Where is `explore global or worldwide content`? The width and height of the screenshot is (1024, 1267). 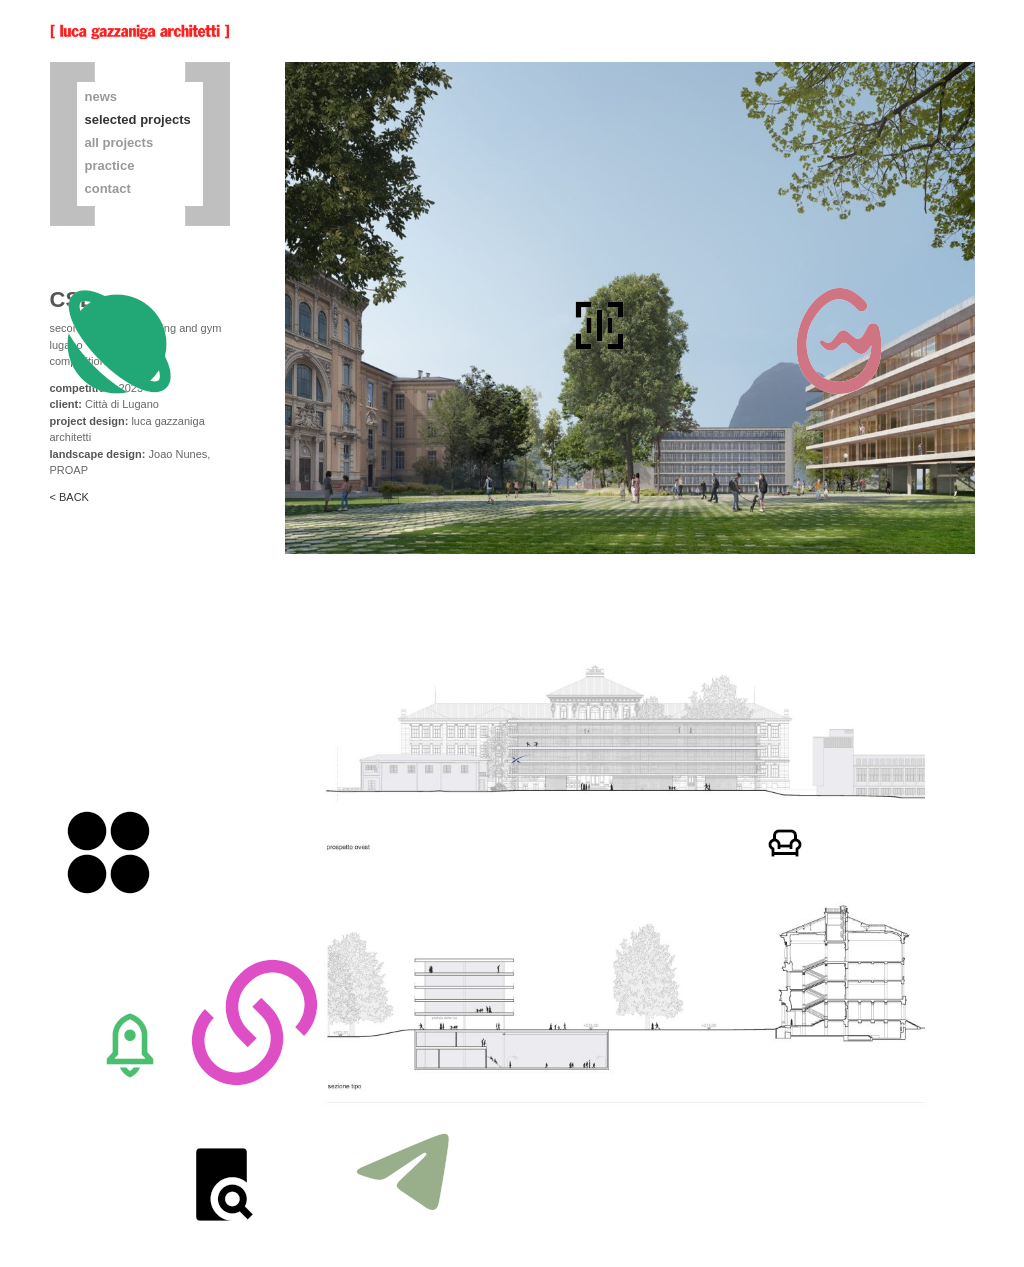
explore global or worldwide content is located at coordinates (117, 344).